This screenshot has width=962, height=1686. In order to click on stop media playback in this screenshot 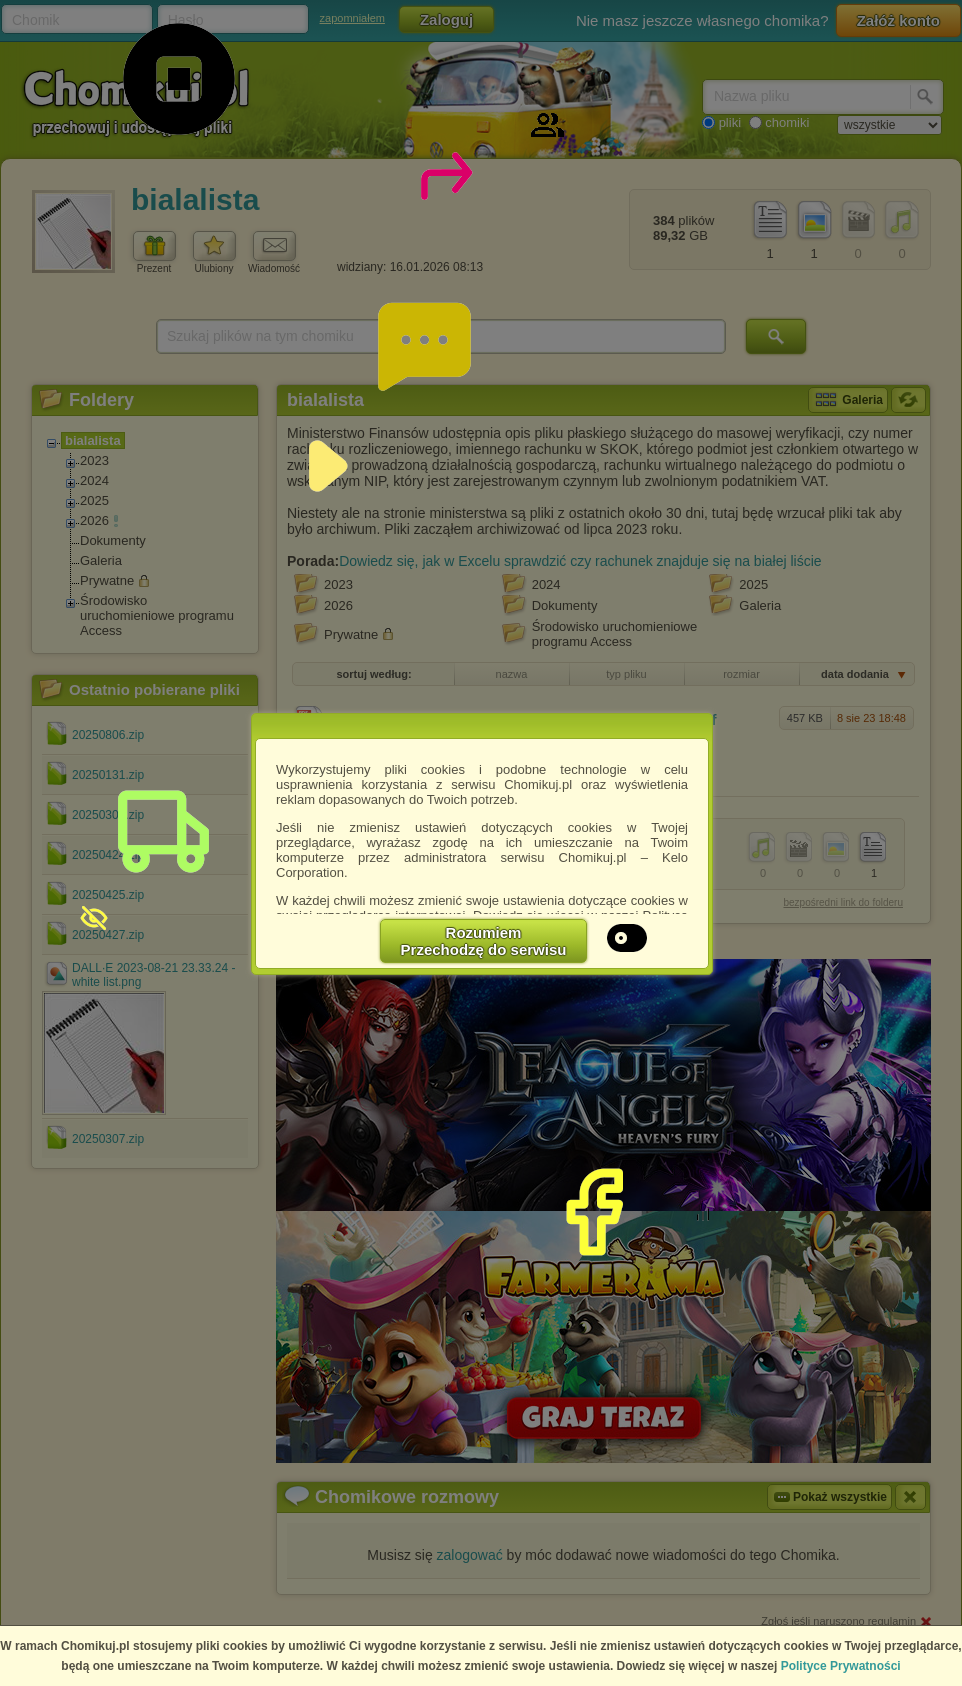, I will do `click(179, 79)`.